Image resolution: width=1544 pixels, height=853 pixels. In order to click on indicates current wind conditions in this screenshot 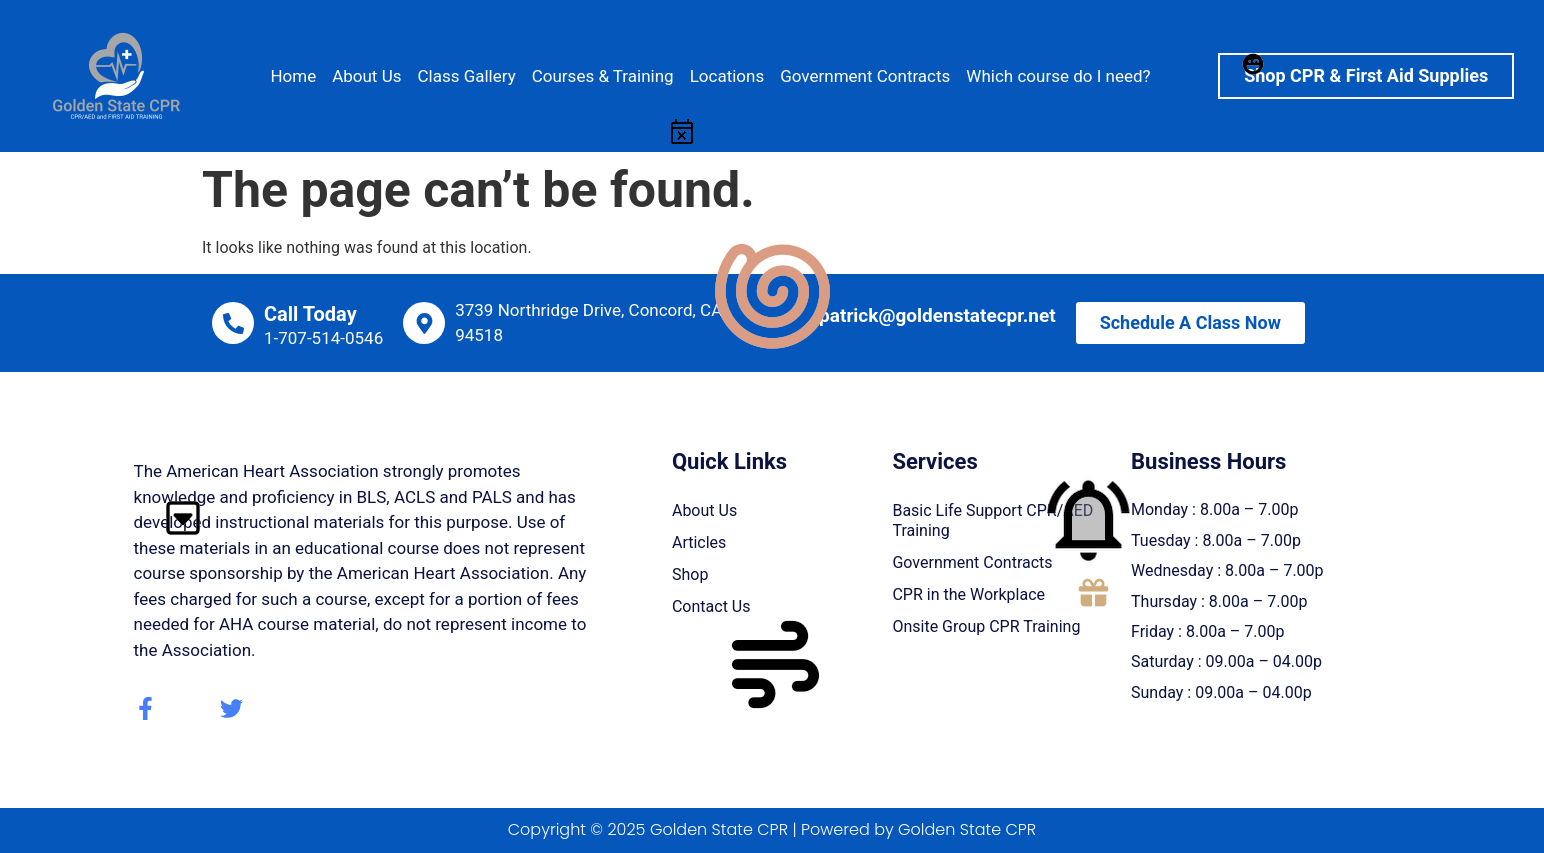, I will do `click(775, 664)`.